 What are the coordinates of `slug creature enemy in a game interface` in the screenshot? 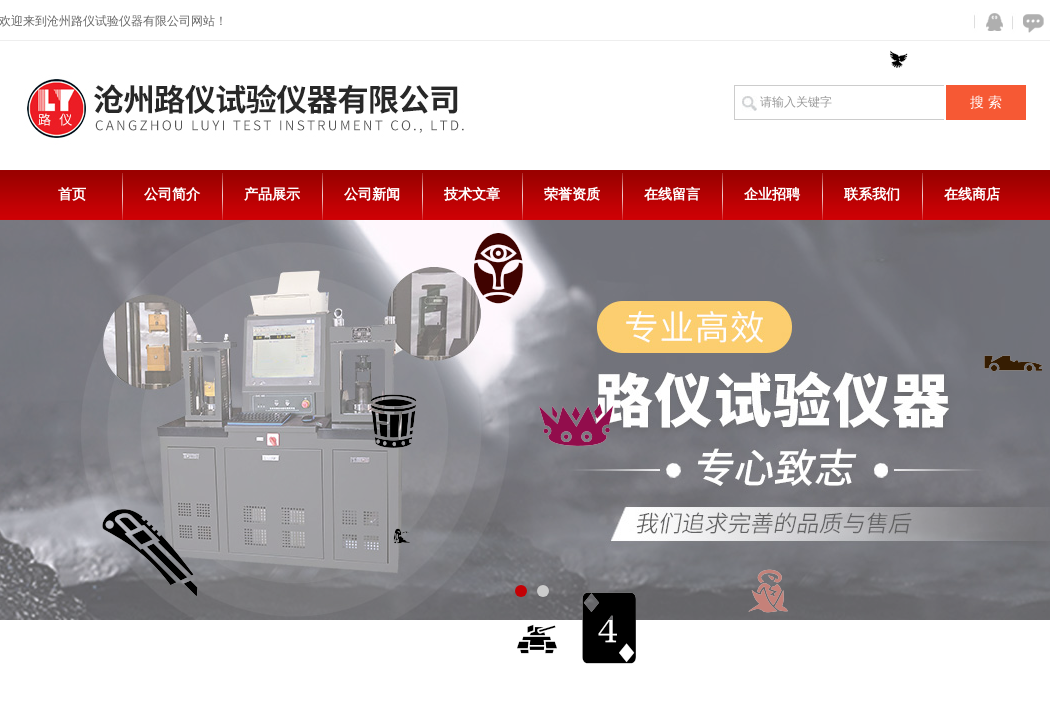 It's located at (402, 536).